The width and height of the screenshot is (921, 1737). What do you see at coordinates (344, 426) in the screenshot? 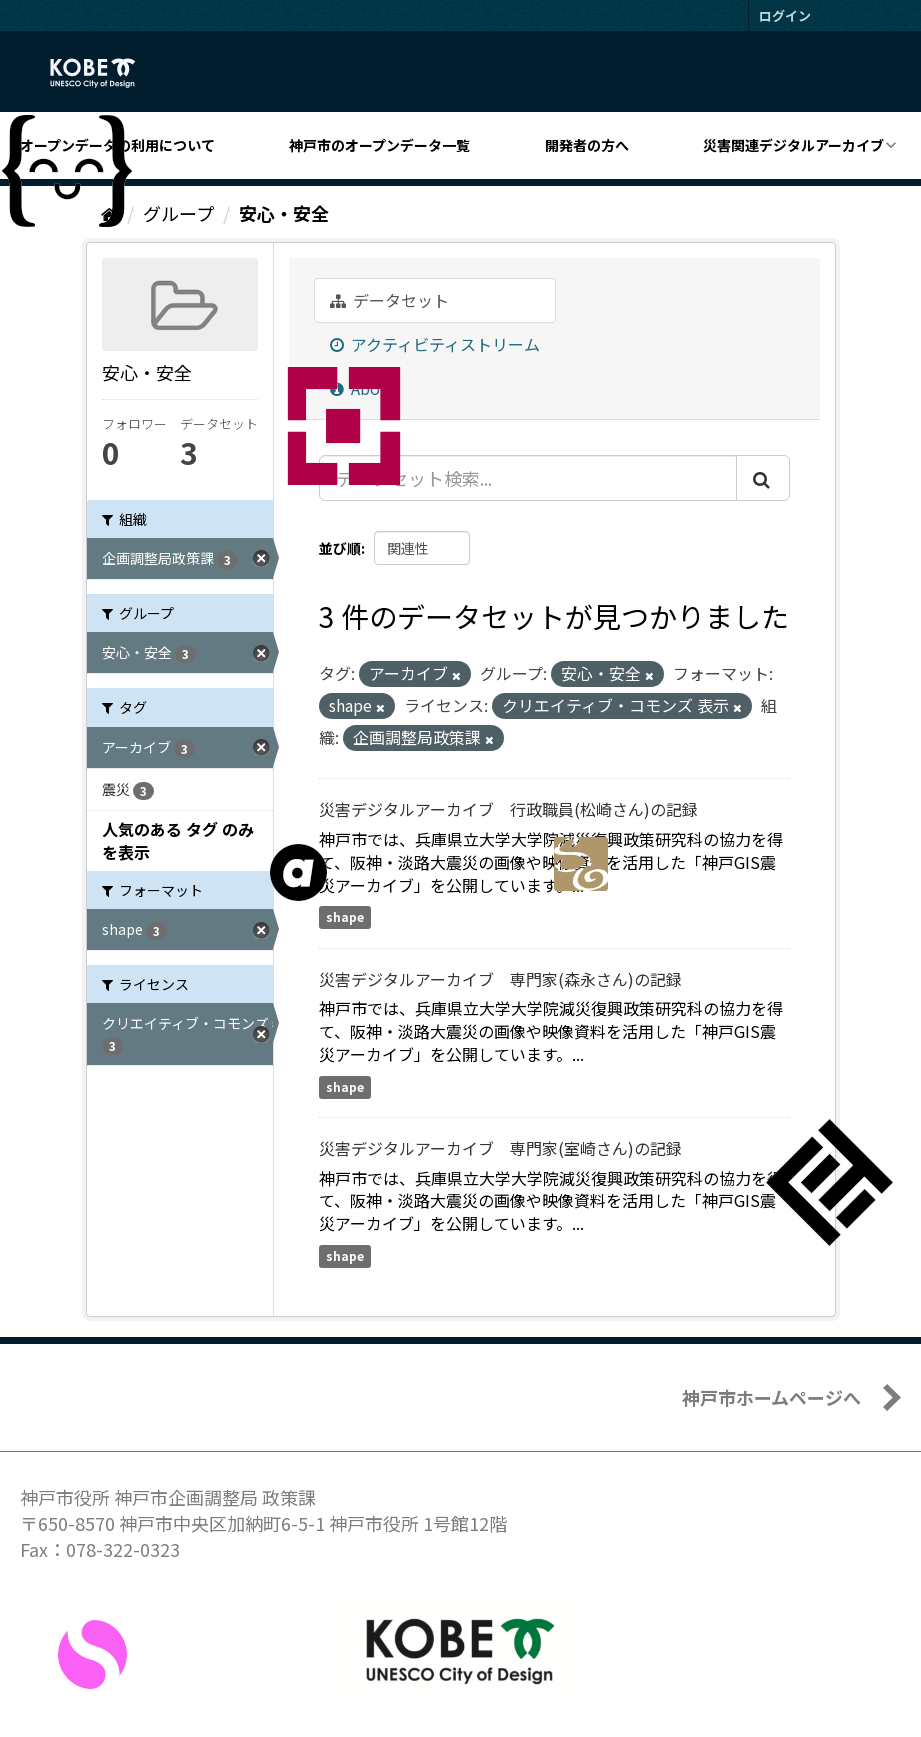
I see `open HDFC Bank app` at bounding box center [344, 426].